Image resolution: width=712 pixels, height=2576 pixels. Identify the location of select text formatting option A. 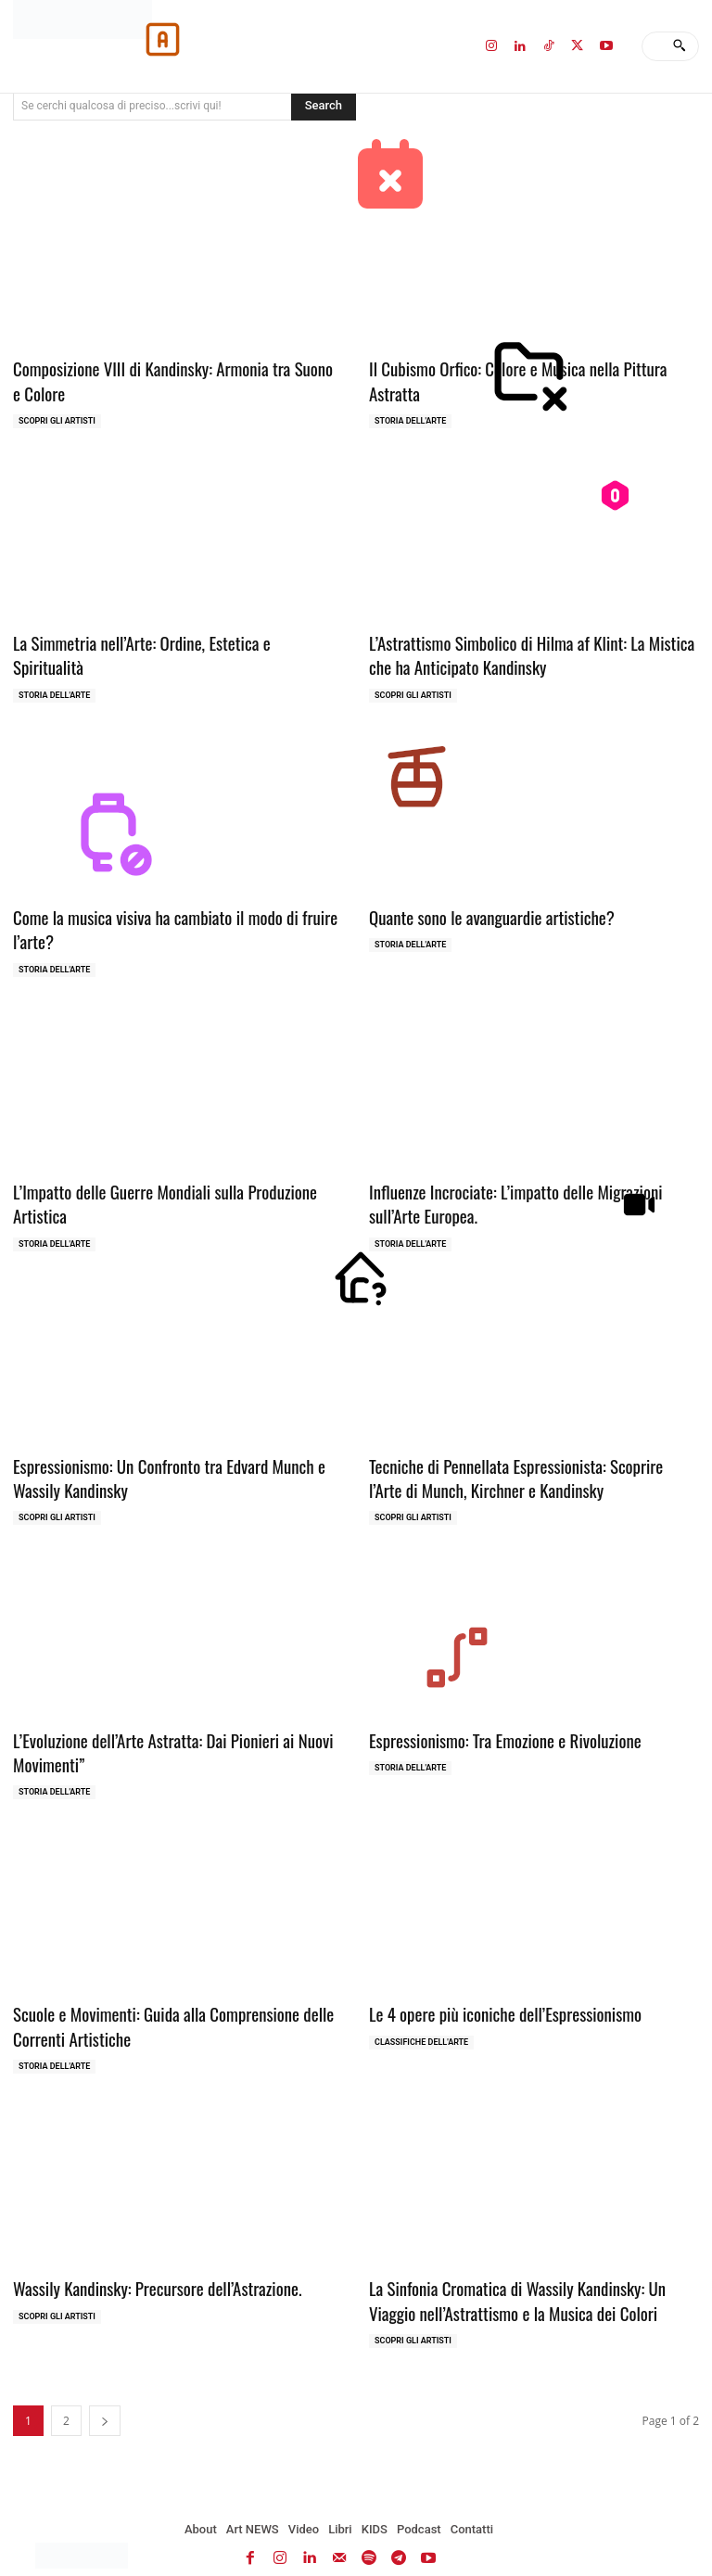
(162, 39).